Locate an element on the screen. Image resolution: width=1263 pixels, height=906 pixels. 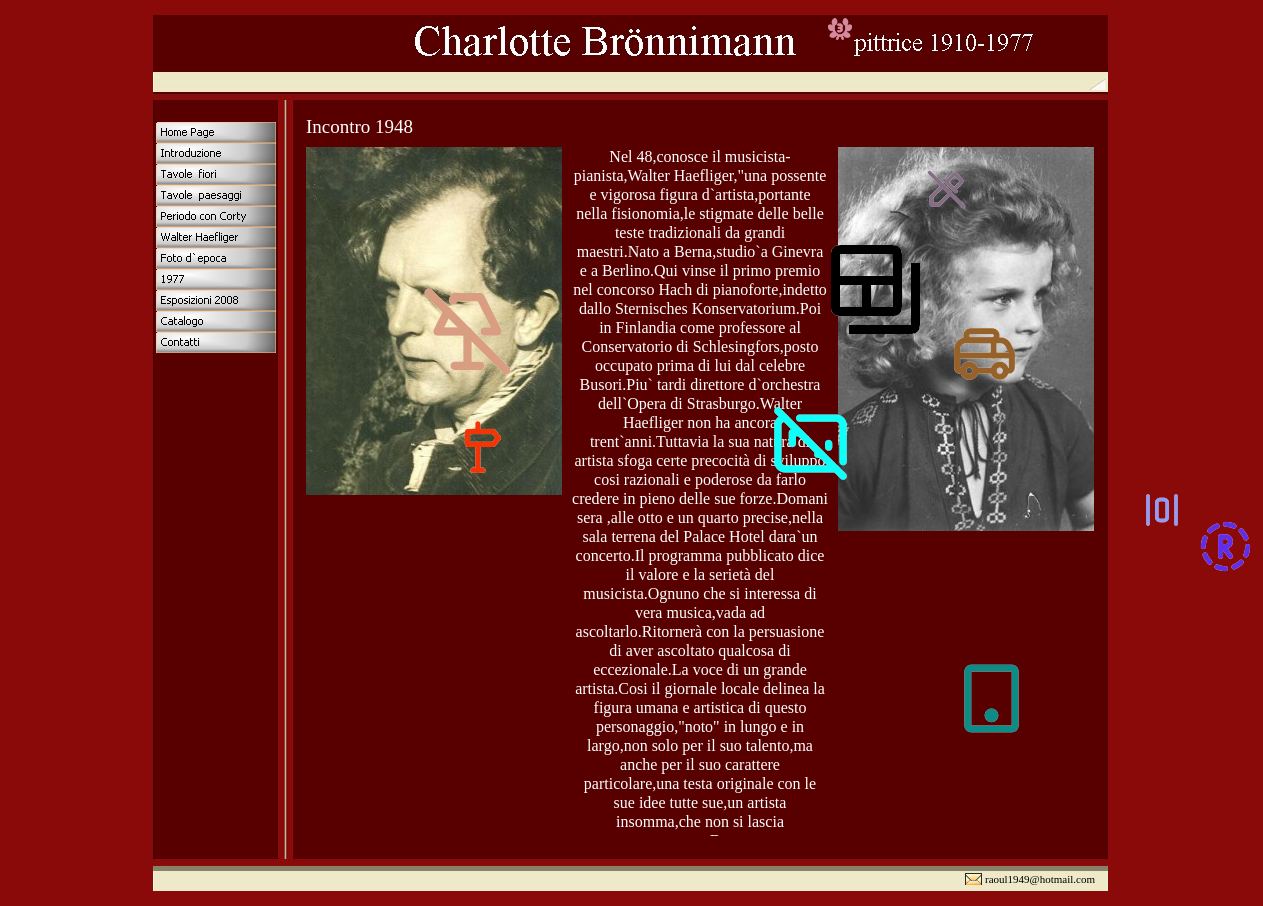
switch to tablet view is located at coordinates (991, 698).